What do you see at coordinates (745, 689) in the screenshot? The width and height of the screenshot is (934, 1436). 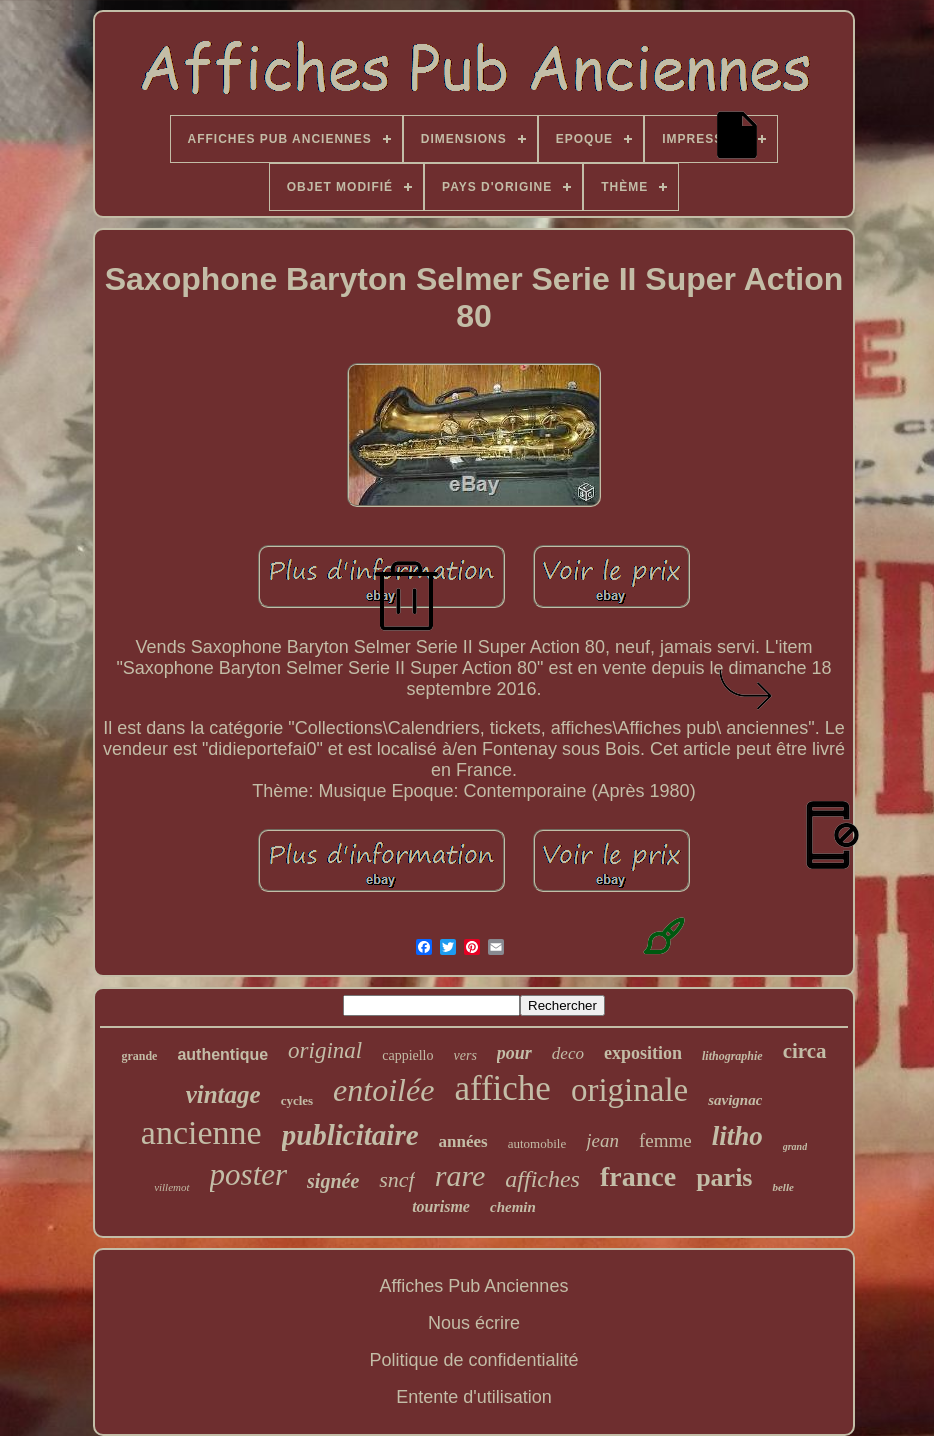 I see `reply to a message` at bounding box center [745, 689].